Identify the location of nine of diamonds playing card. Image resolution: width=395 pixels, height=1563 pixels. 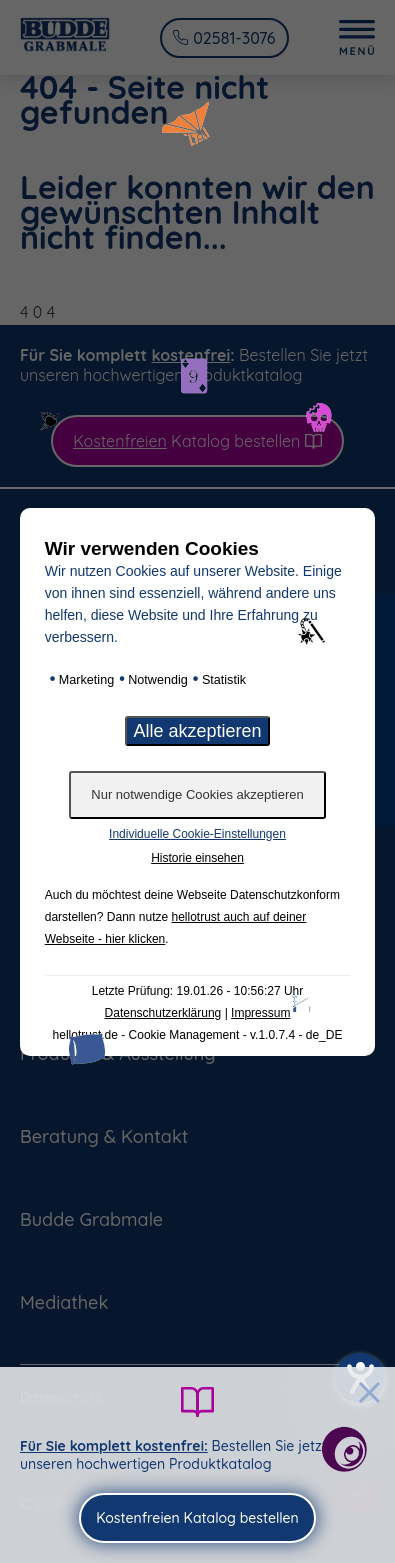
(194, 376).